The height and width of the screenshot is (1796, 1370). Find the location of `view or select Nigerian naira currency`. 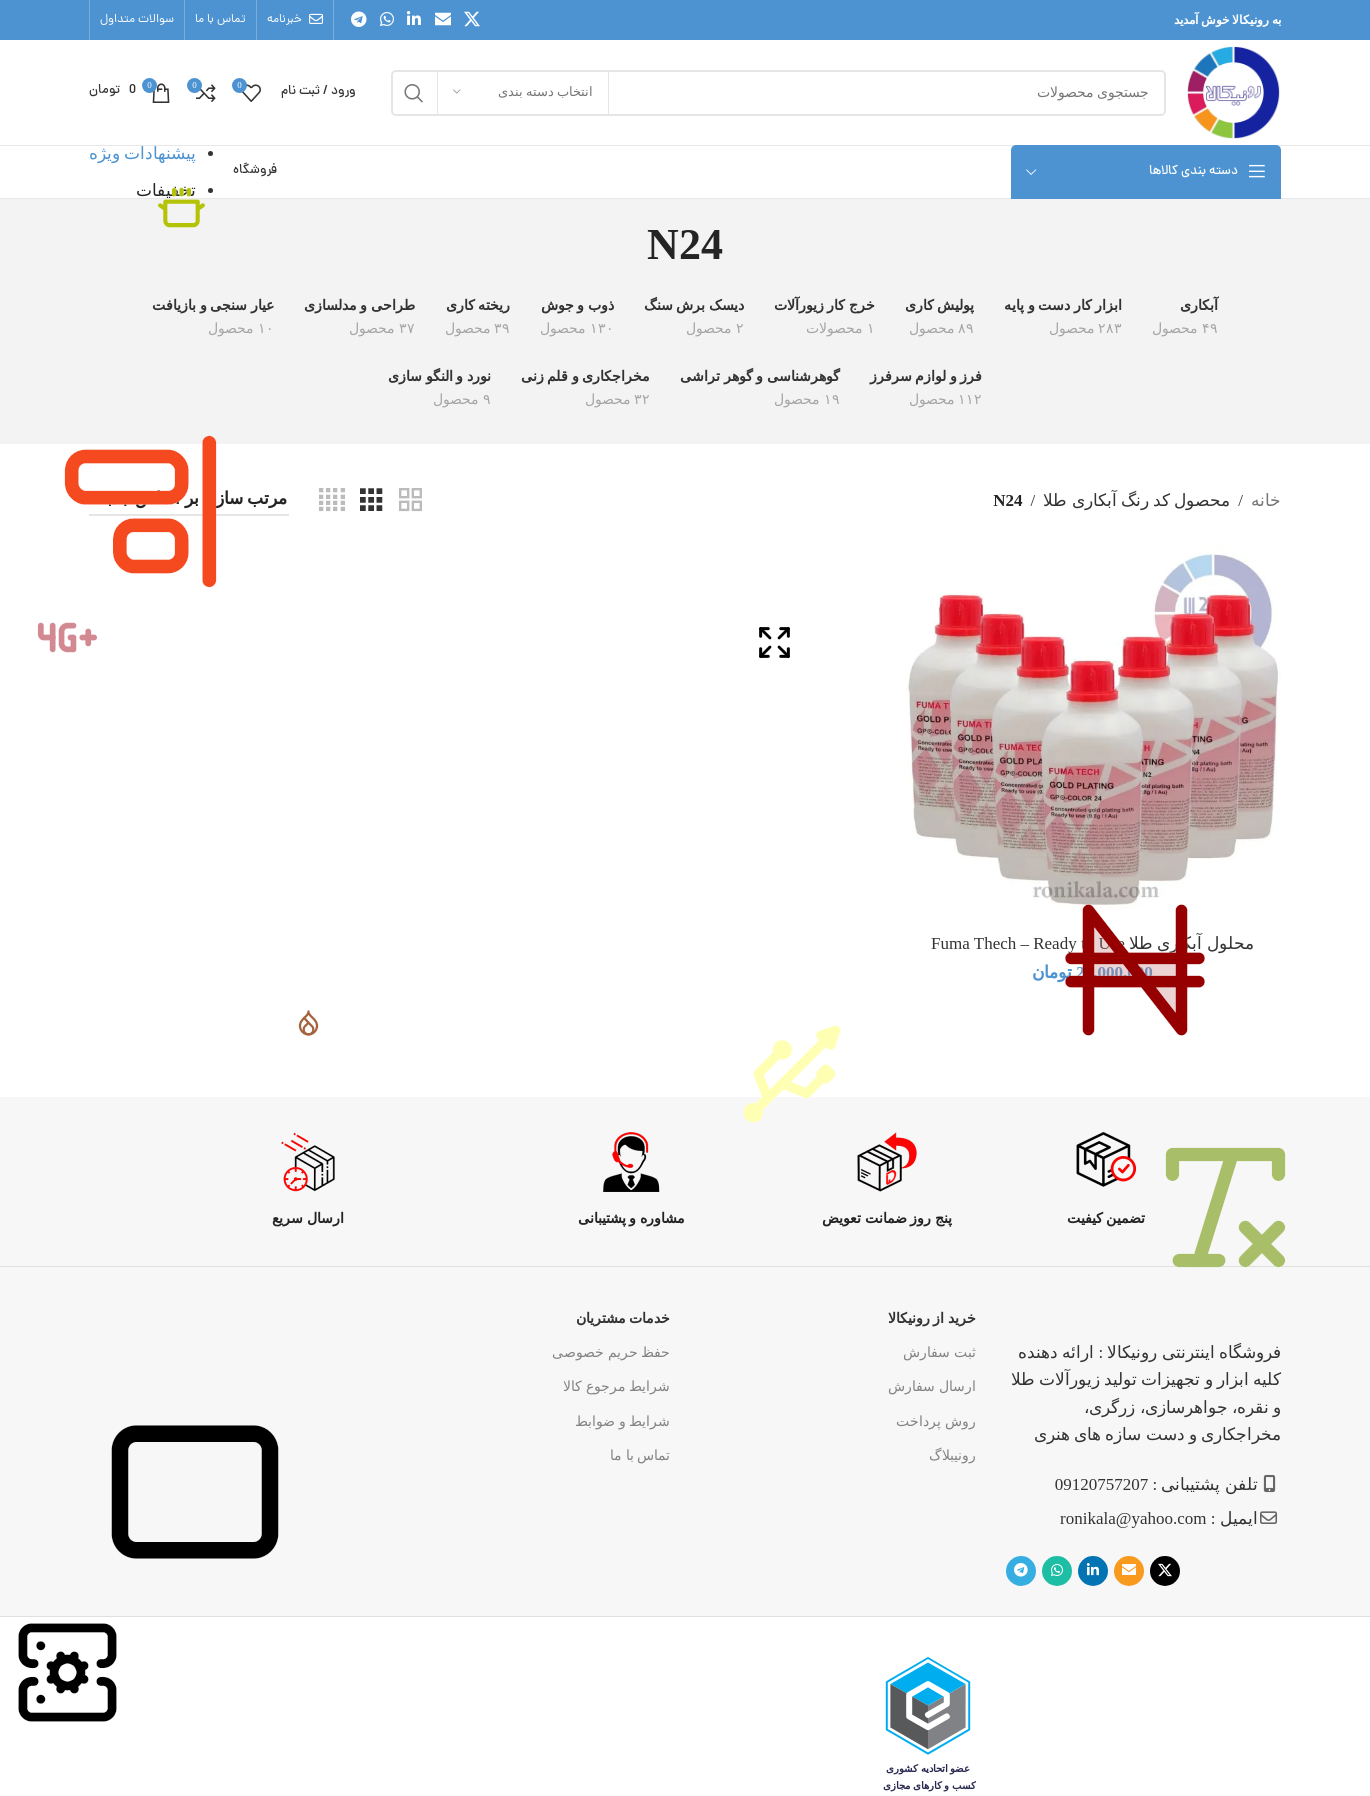

view or select Nigerian naira currency is located at coordinates (1135, 970).